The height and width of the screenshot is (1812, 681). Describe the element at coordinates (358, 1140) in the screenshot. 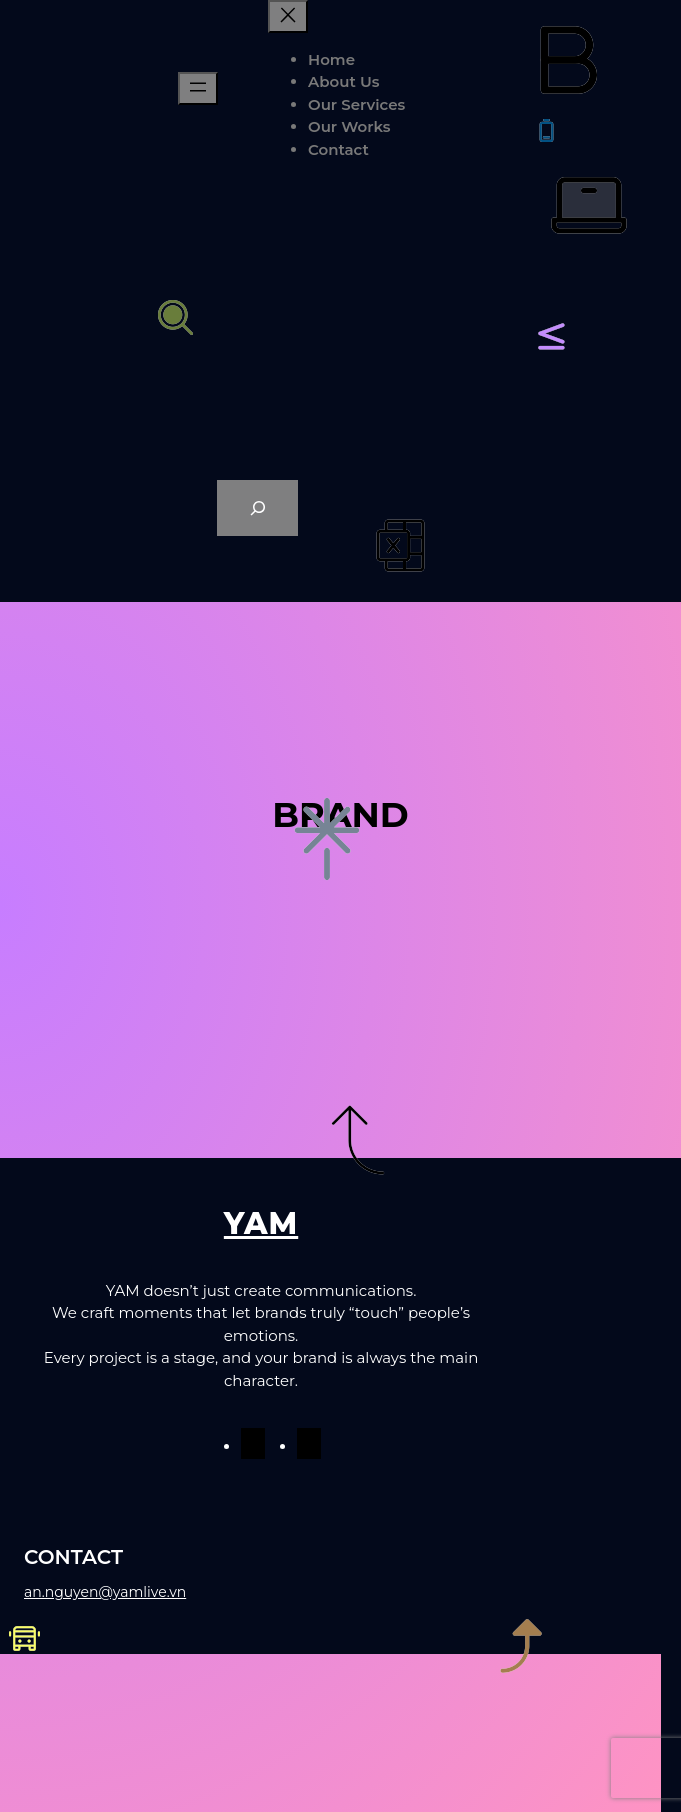

I see `go back and up in navigation hierarchy` at that location.